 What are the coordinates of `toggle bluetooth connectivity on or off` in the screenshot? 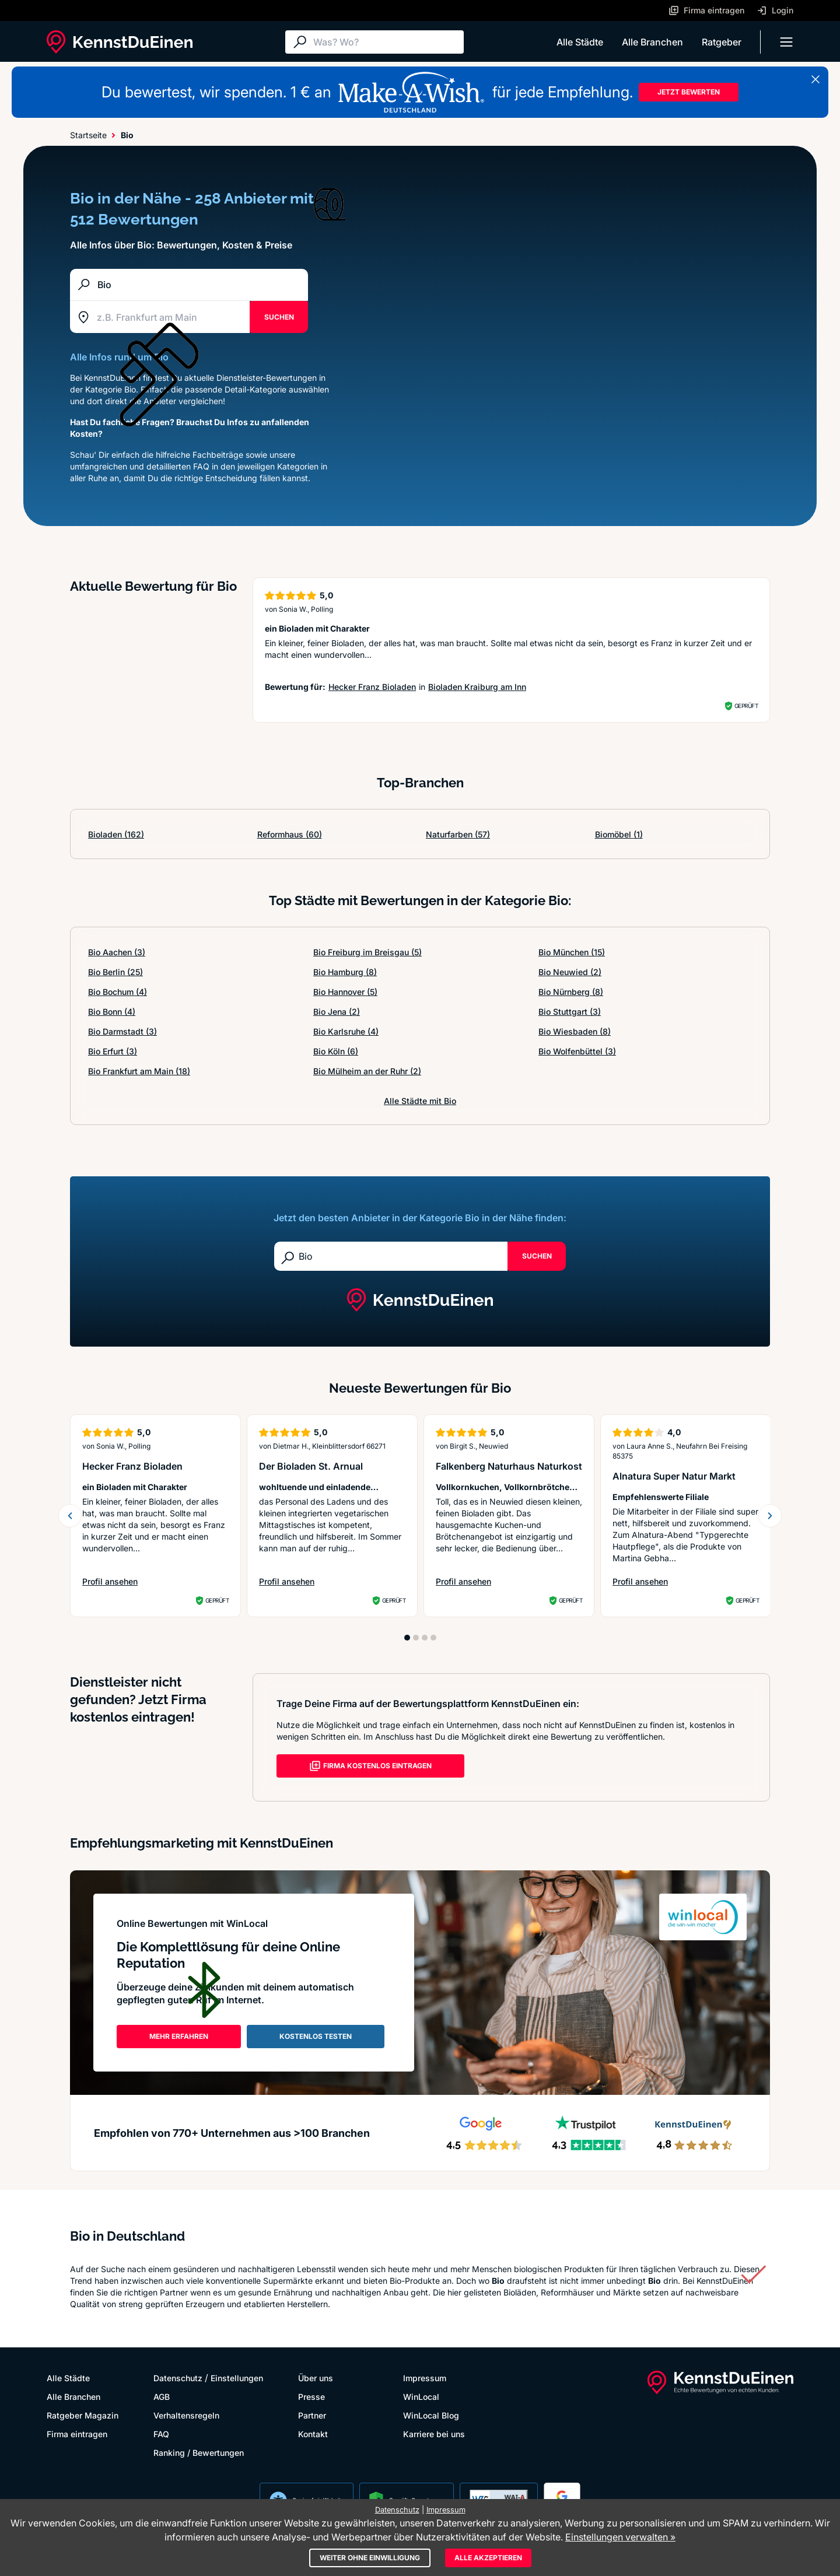 It's located at (204, 1990).